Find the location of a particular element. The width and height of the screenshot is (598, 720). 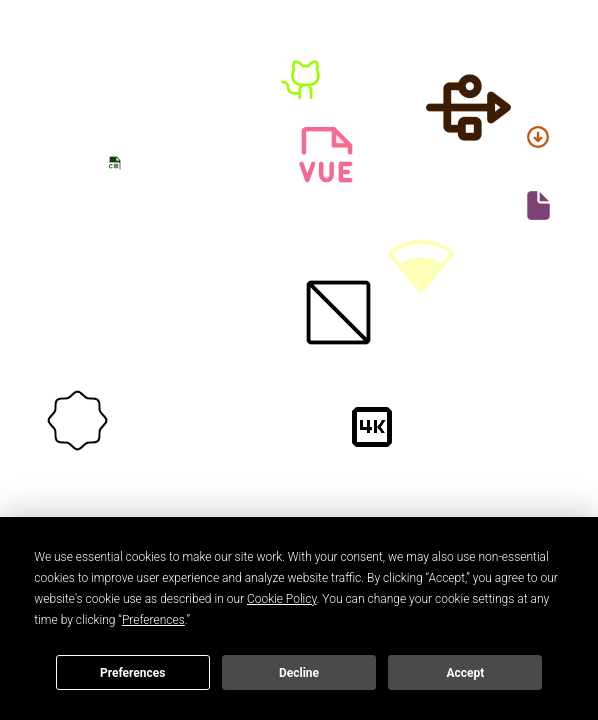

view document or file is located at coordinates (538, 205).